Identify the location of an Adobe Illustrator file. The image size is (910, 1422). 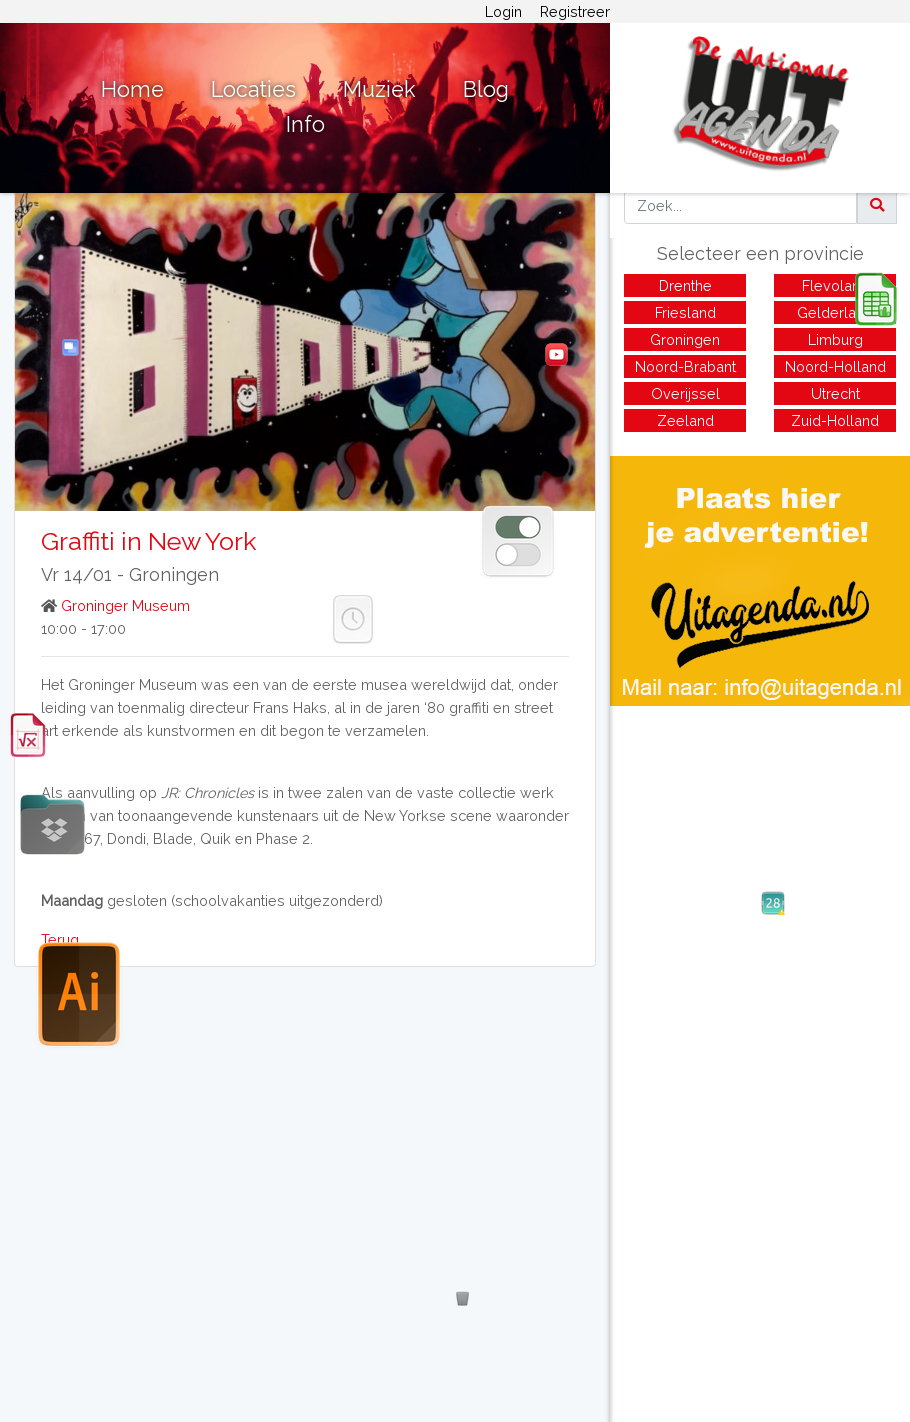
(79, 994).